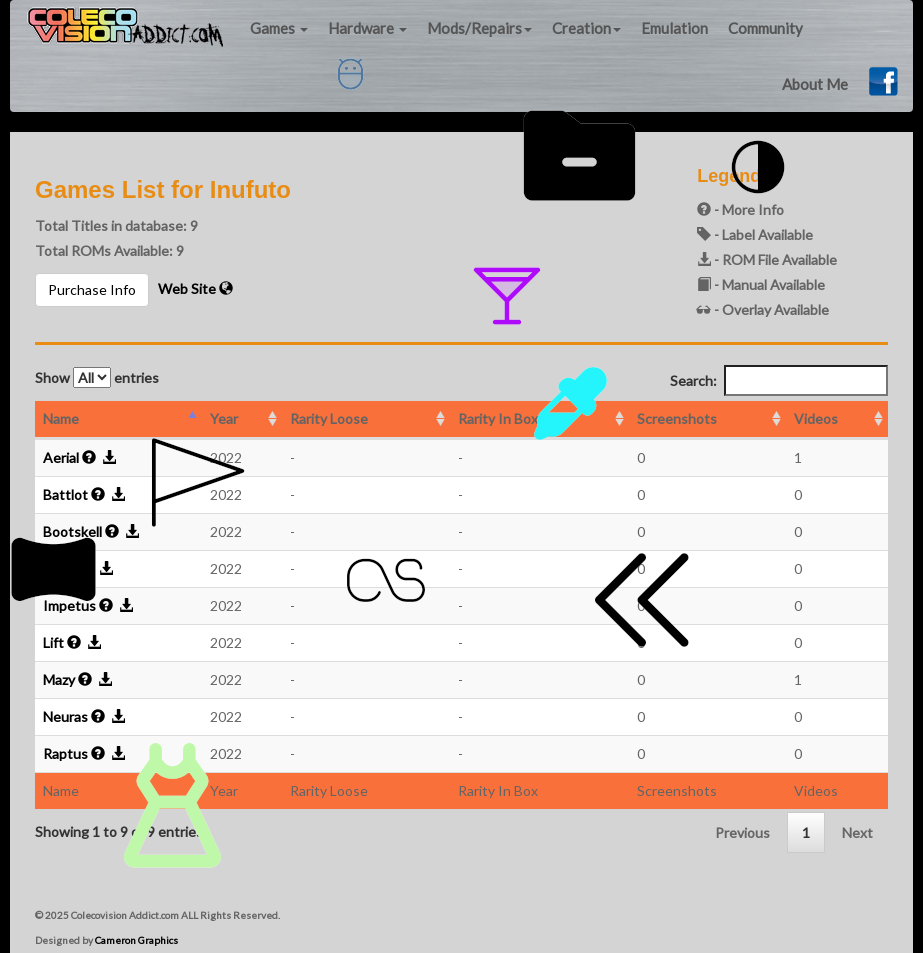  I want to click on remove a folder, so click(579, 153).